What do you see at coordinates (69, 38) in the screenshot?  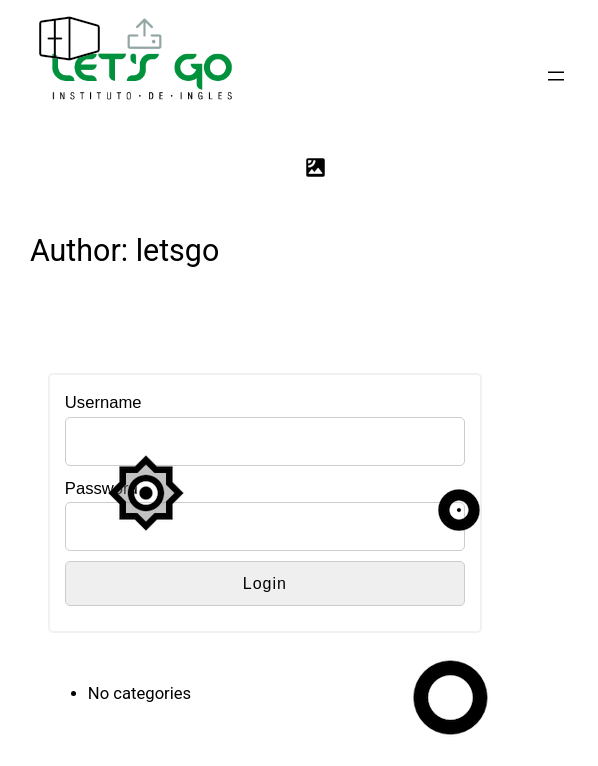 I see `view shipping or freight details` at bounding box center [69, 38].